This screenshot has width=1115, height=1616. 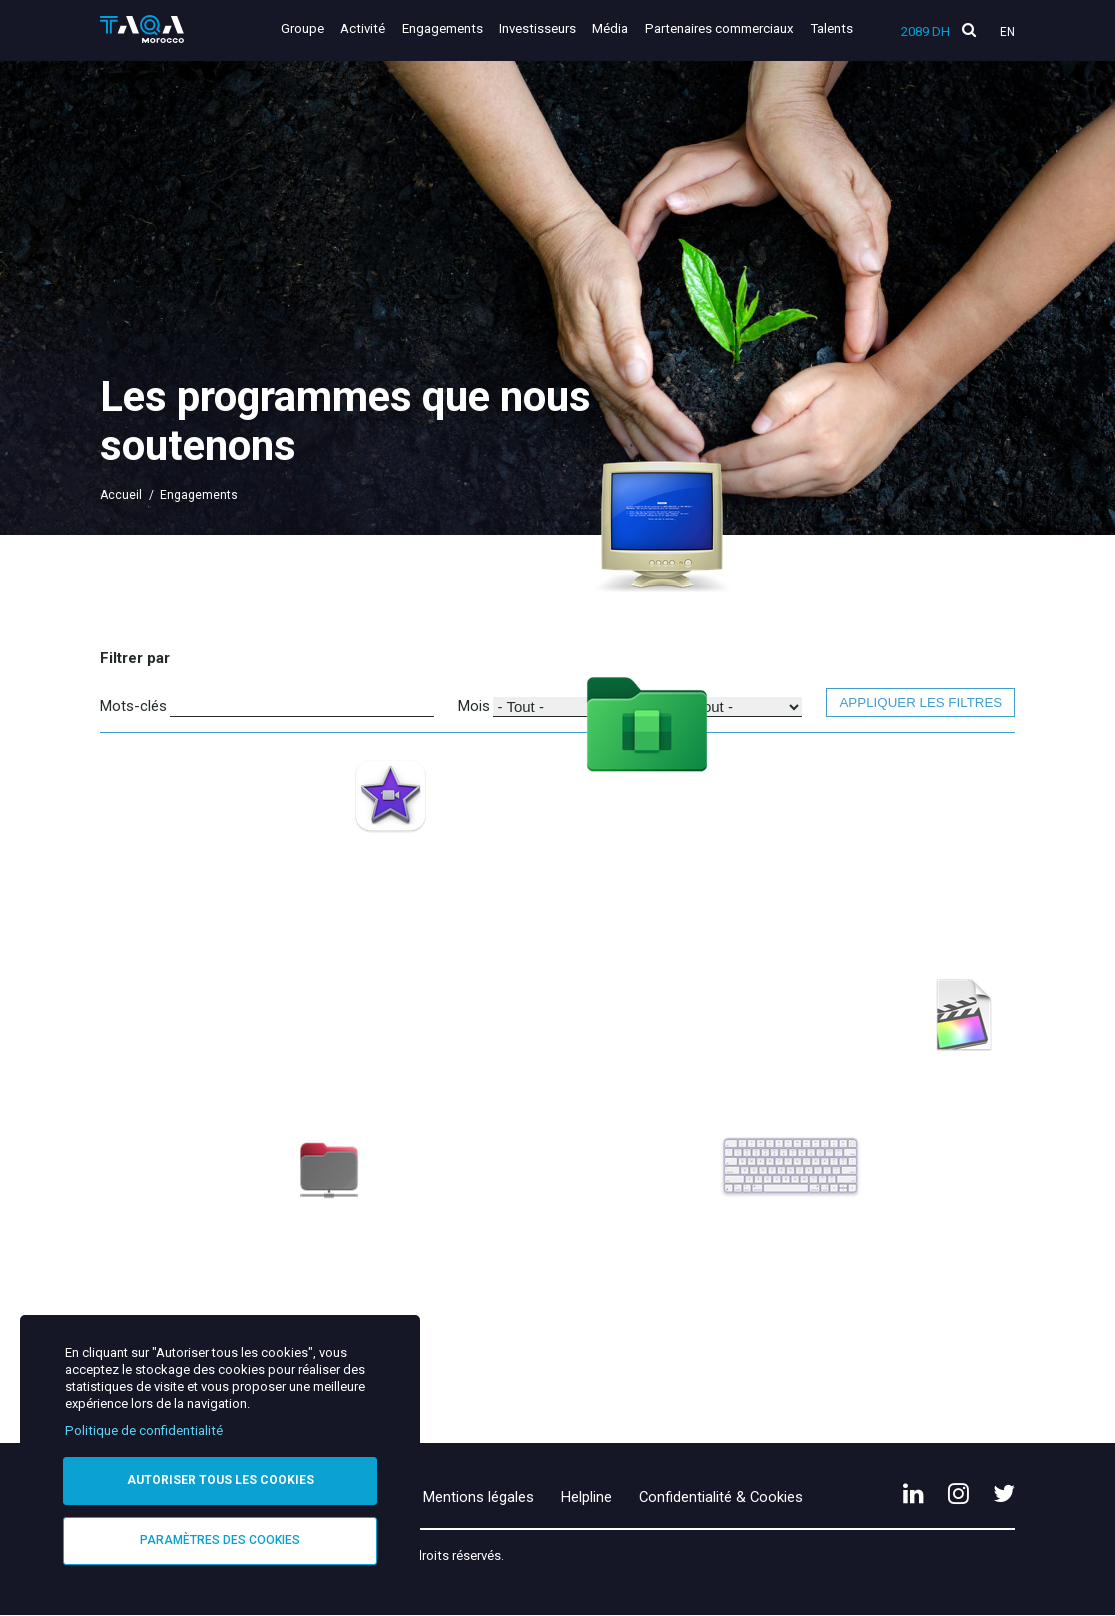 What do you see at coordinates (329, 1169) in the screenshot?
I see `access files stored on a remote server` at bounding box center [329, 1169].